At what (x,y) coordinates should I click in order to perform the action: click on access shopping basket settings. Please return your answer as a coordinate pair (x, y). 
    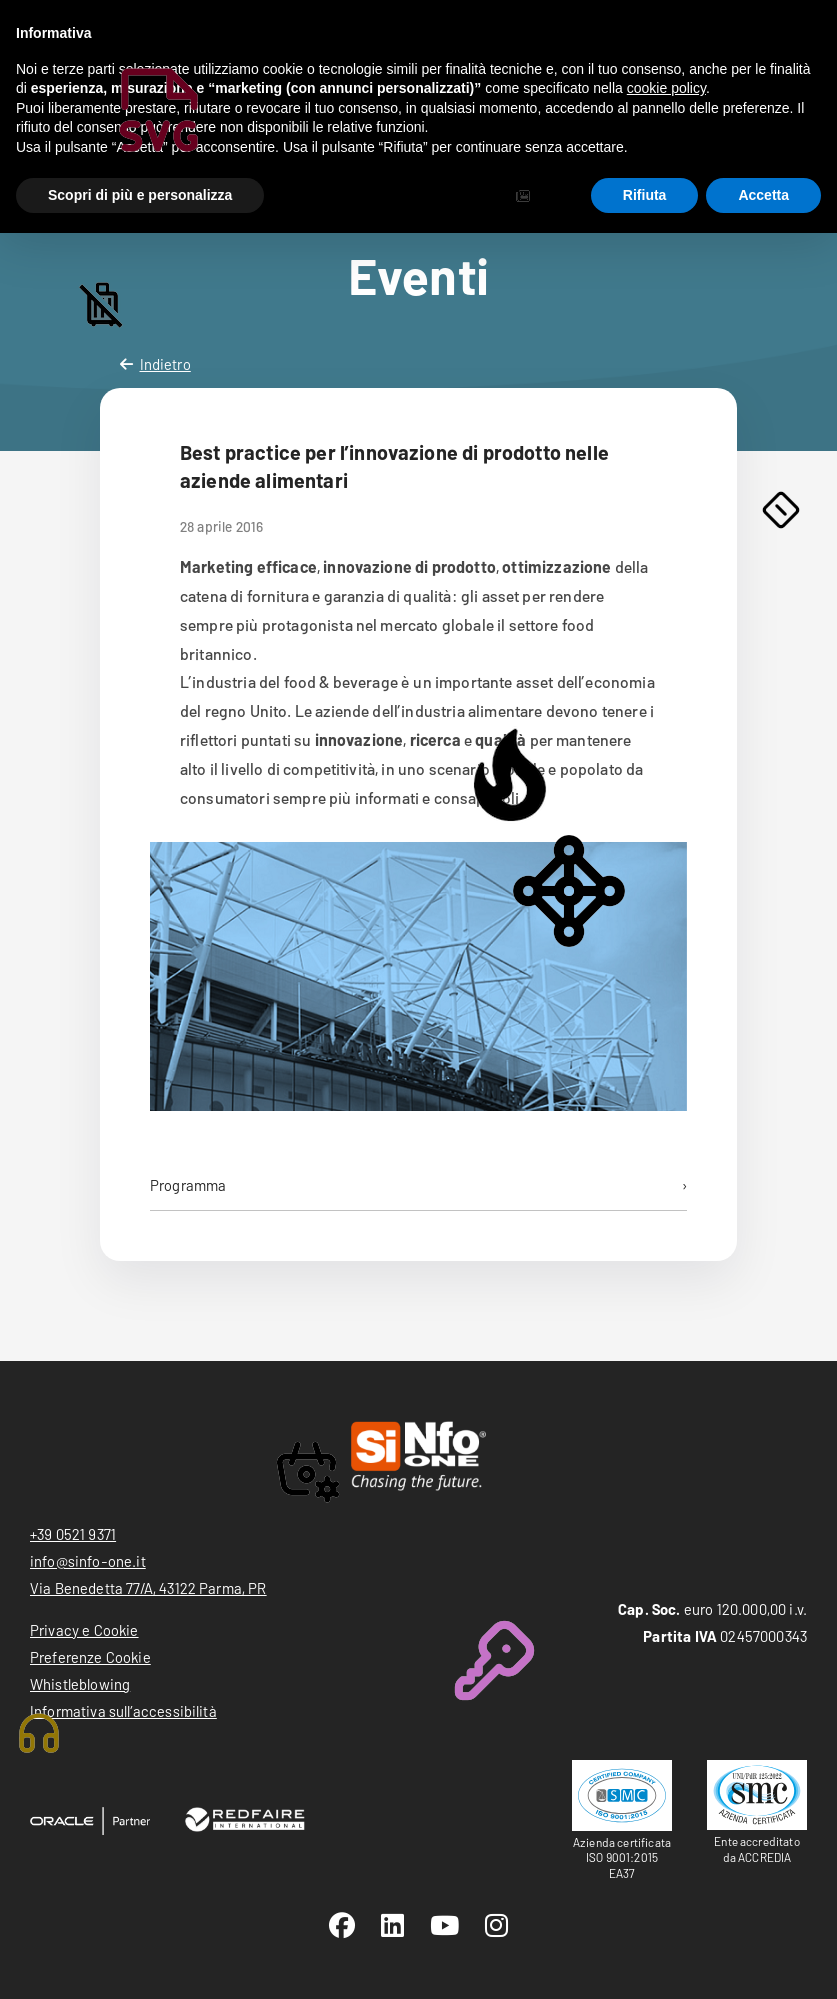
    Looking at the image, I should click on (306, 1468).